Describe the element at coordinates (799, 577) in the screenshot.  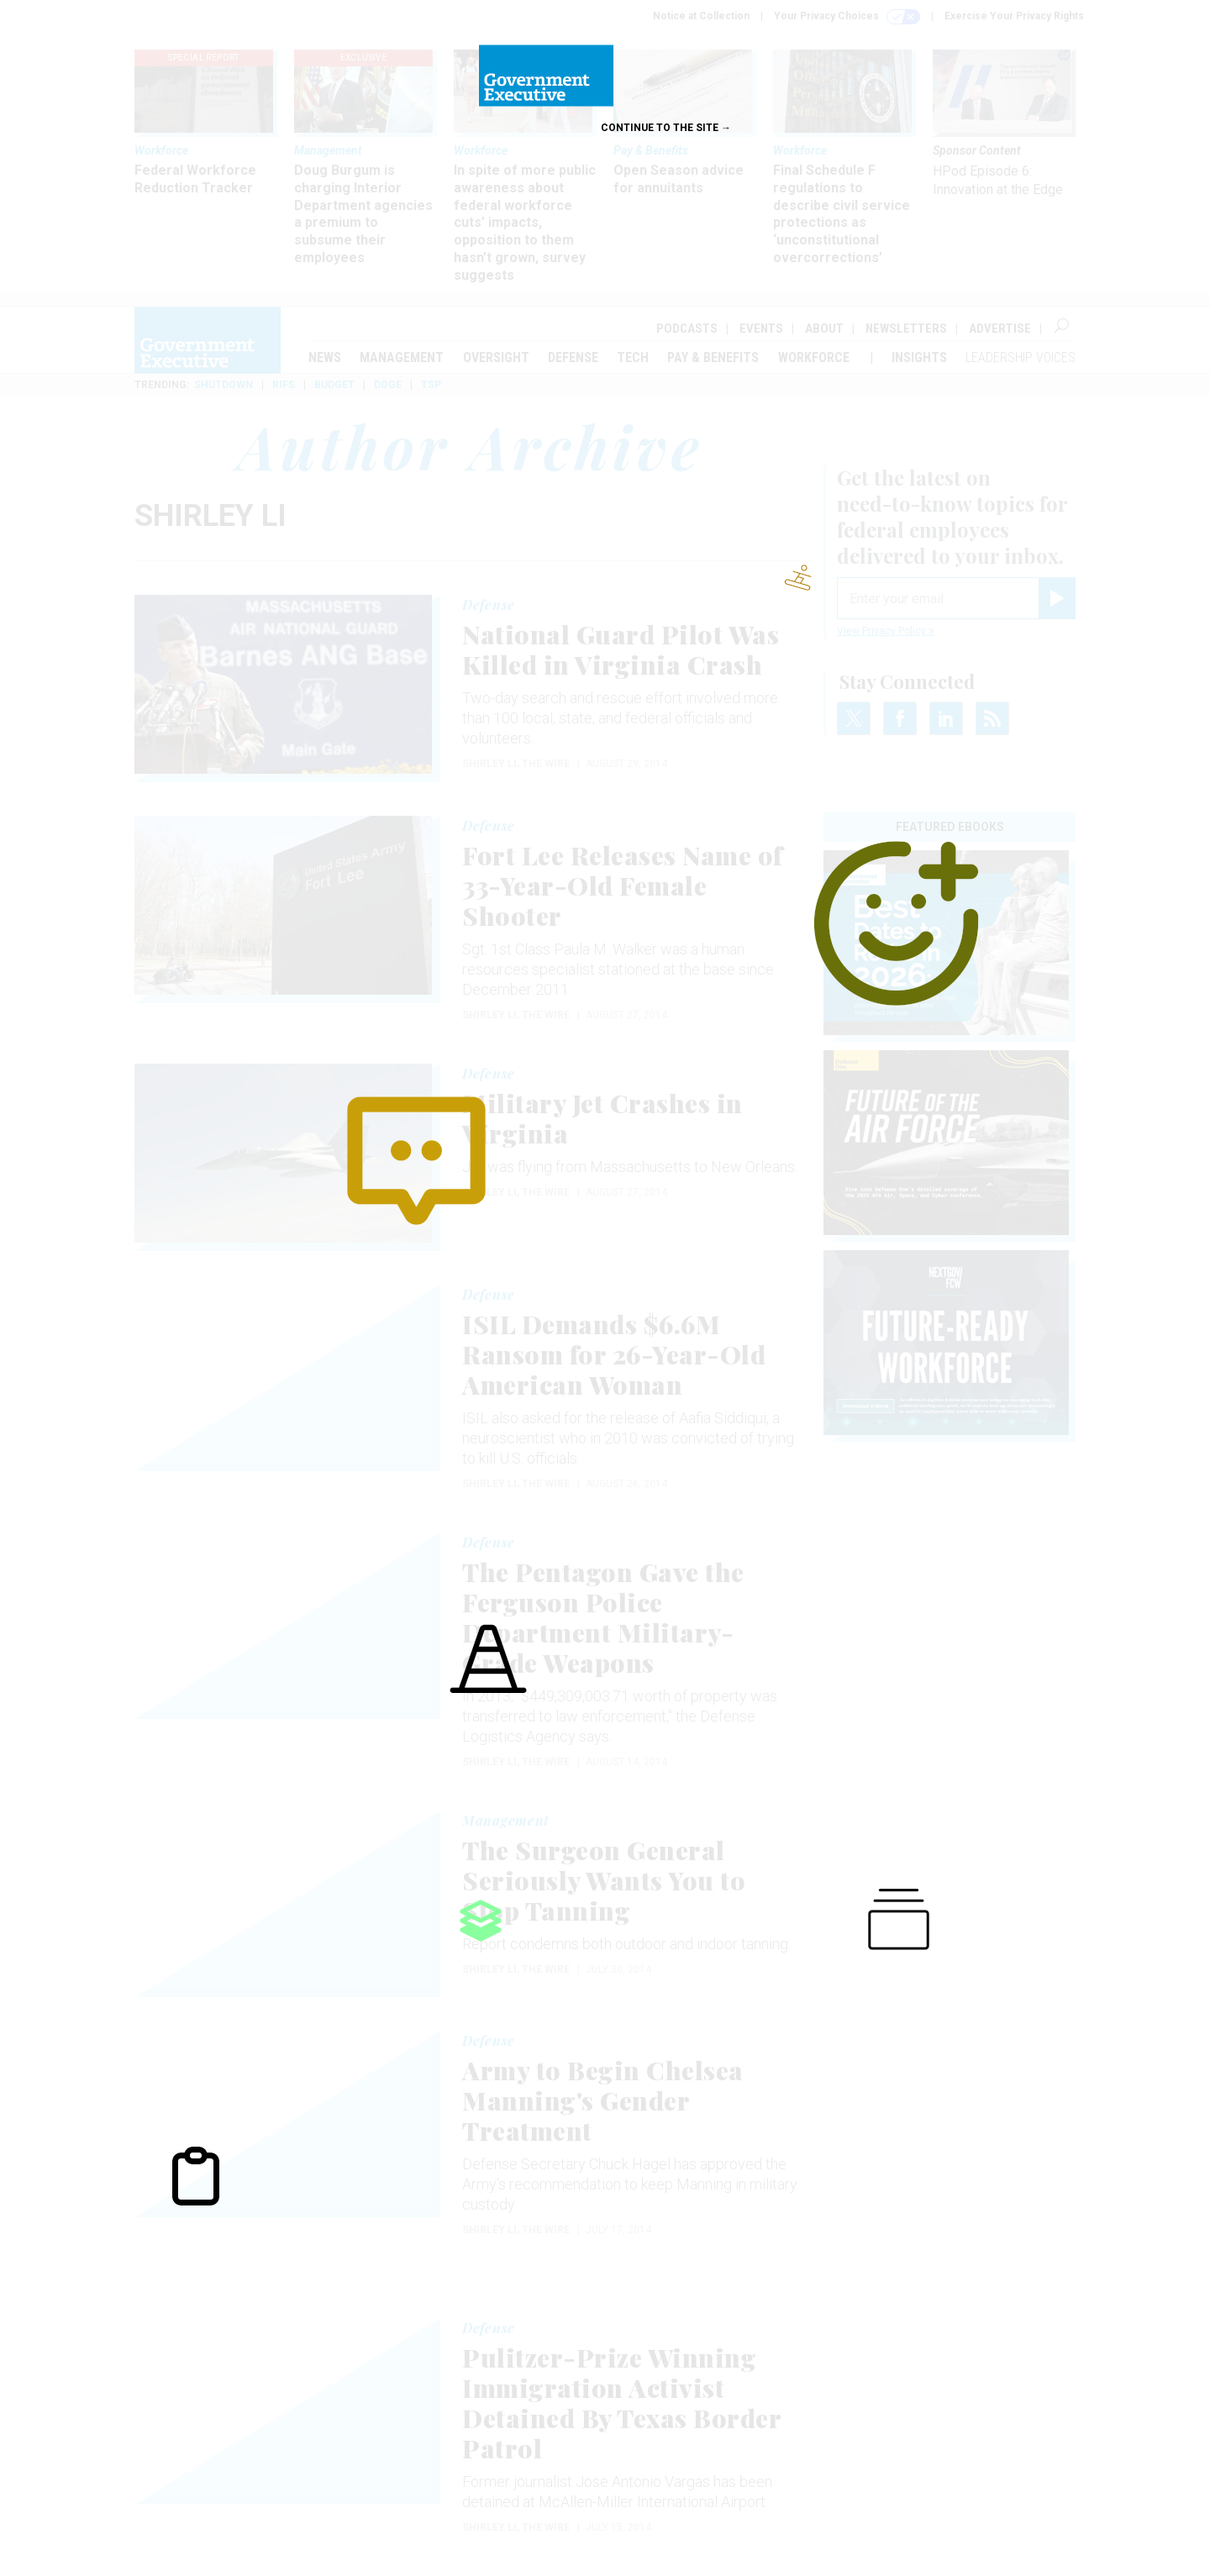
I see `access snowboarding or winter sports activities` at that location.